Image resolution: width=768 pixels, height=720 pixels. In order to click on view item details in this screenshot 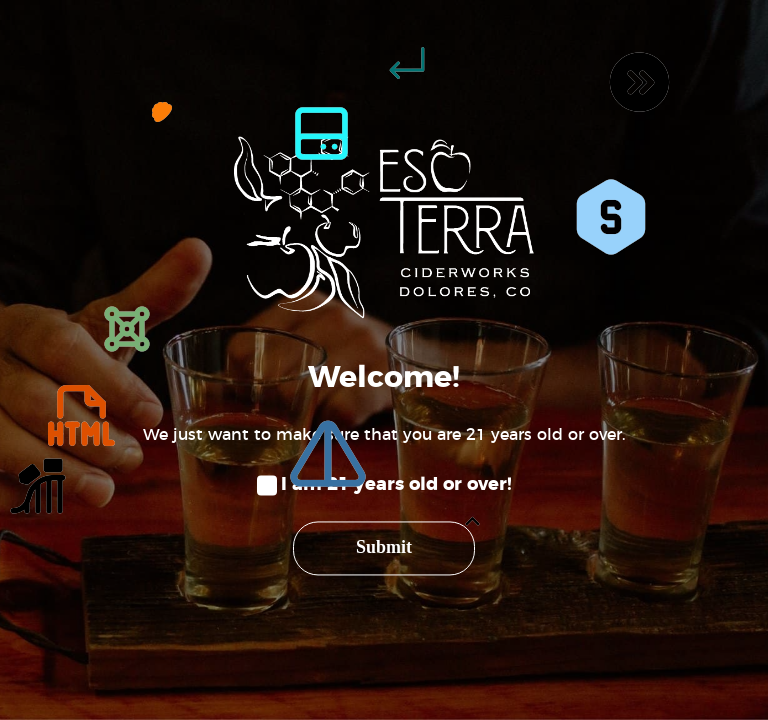, I will do `click(328, 456)`.